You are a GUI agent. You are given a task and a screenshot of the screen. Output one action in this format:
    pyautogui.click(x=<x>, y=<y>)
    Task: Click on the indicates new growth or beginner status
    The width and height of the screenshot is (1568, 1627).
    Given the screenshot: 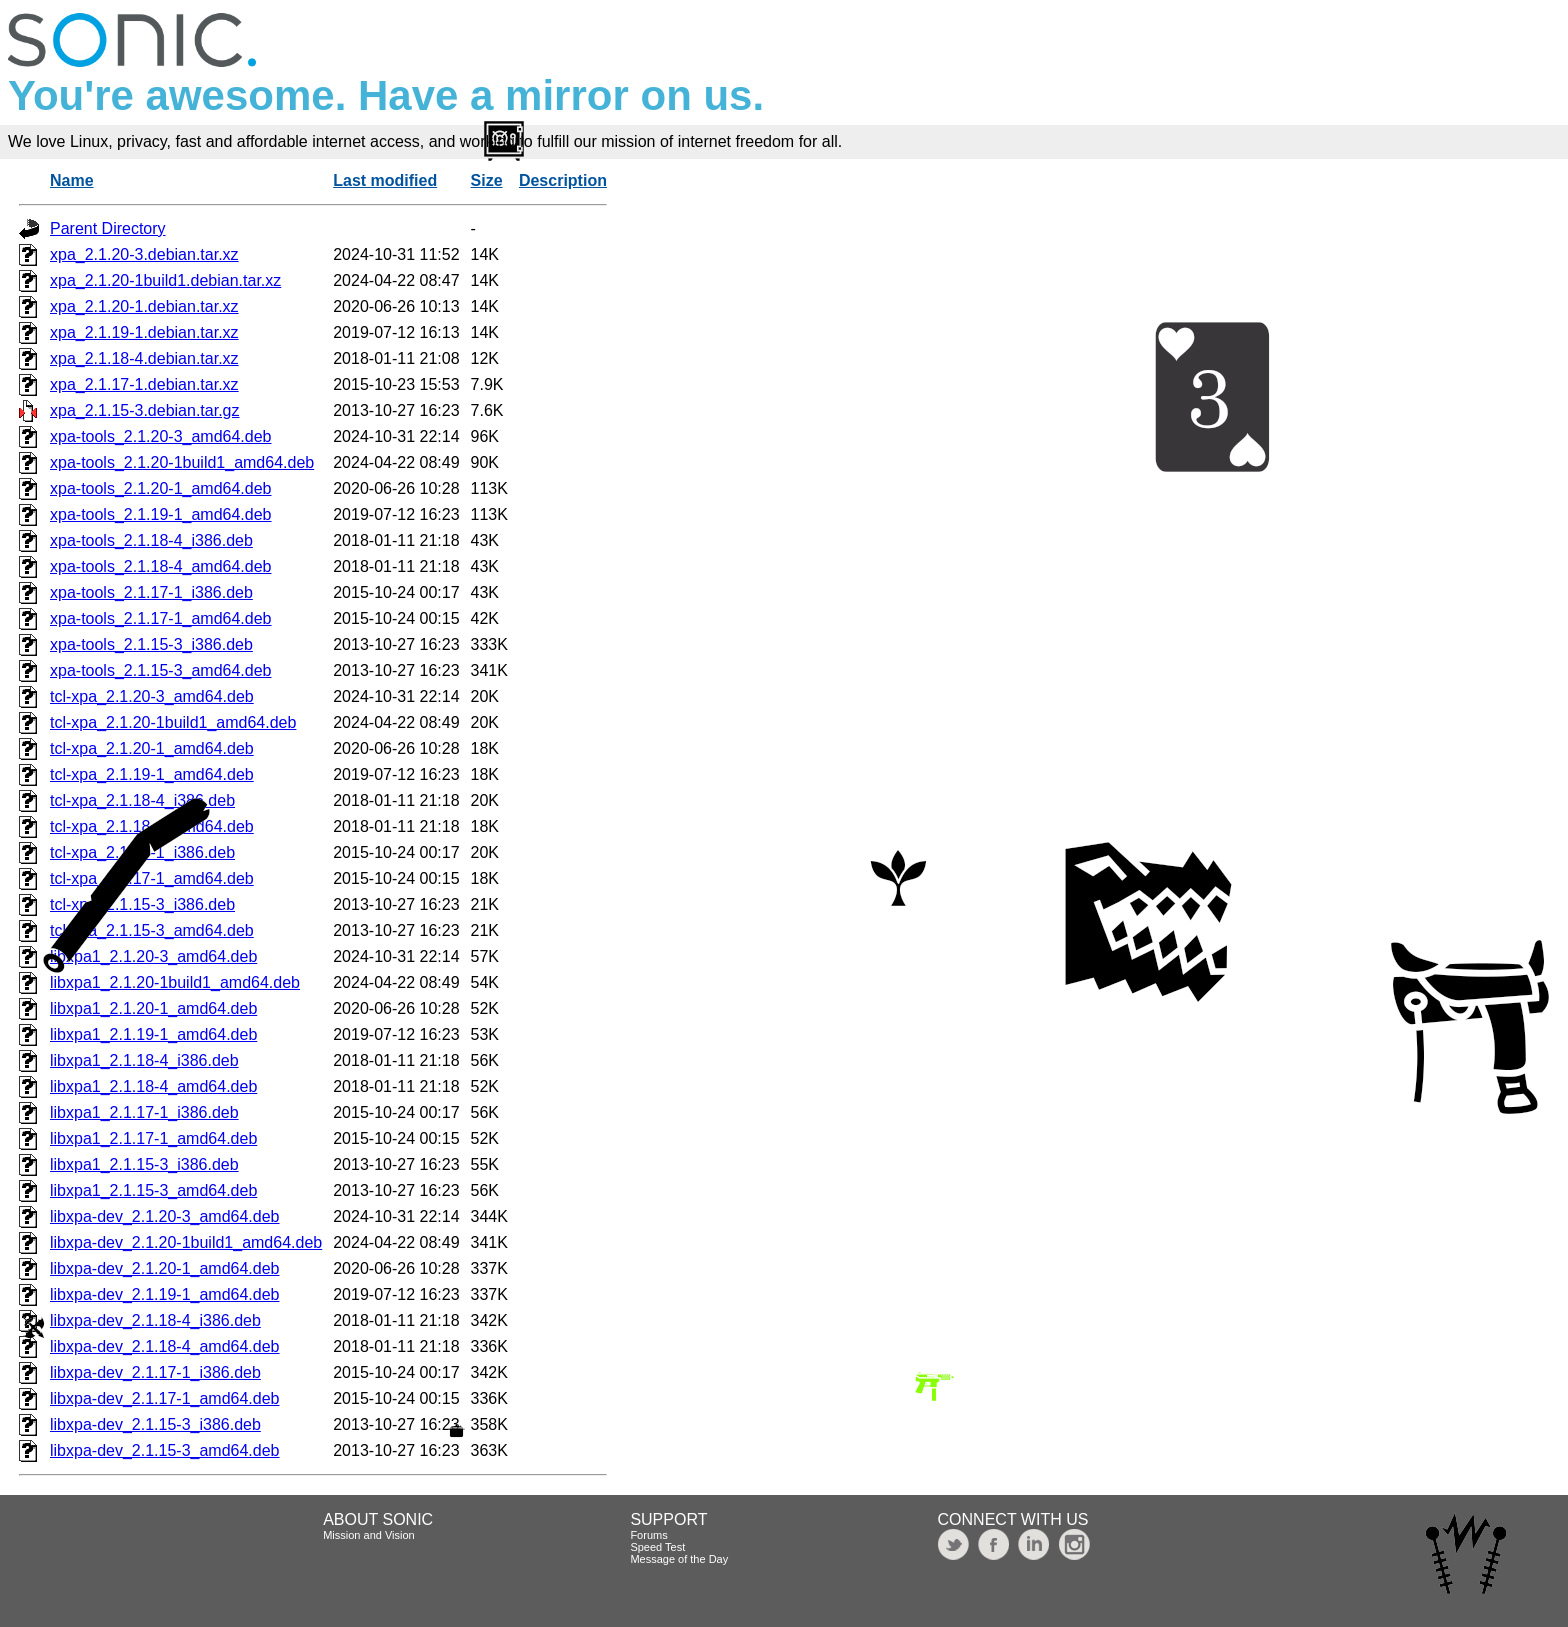 What is the action you would take?
    pyautogui.click(x=898, y=878)
    